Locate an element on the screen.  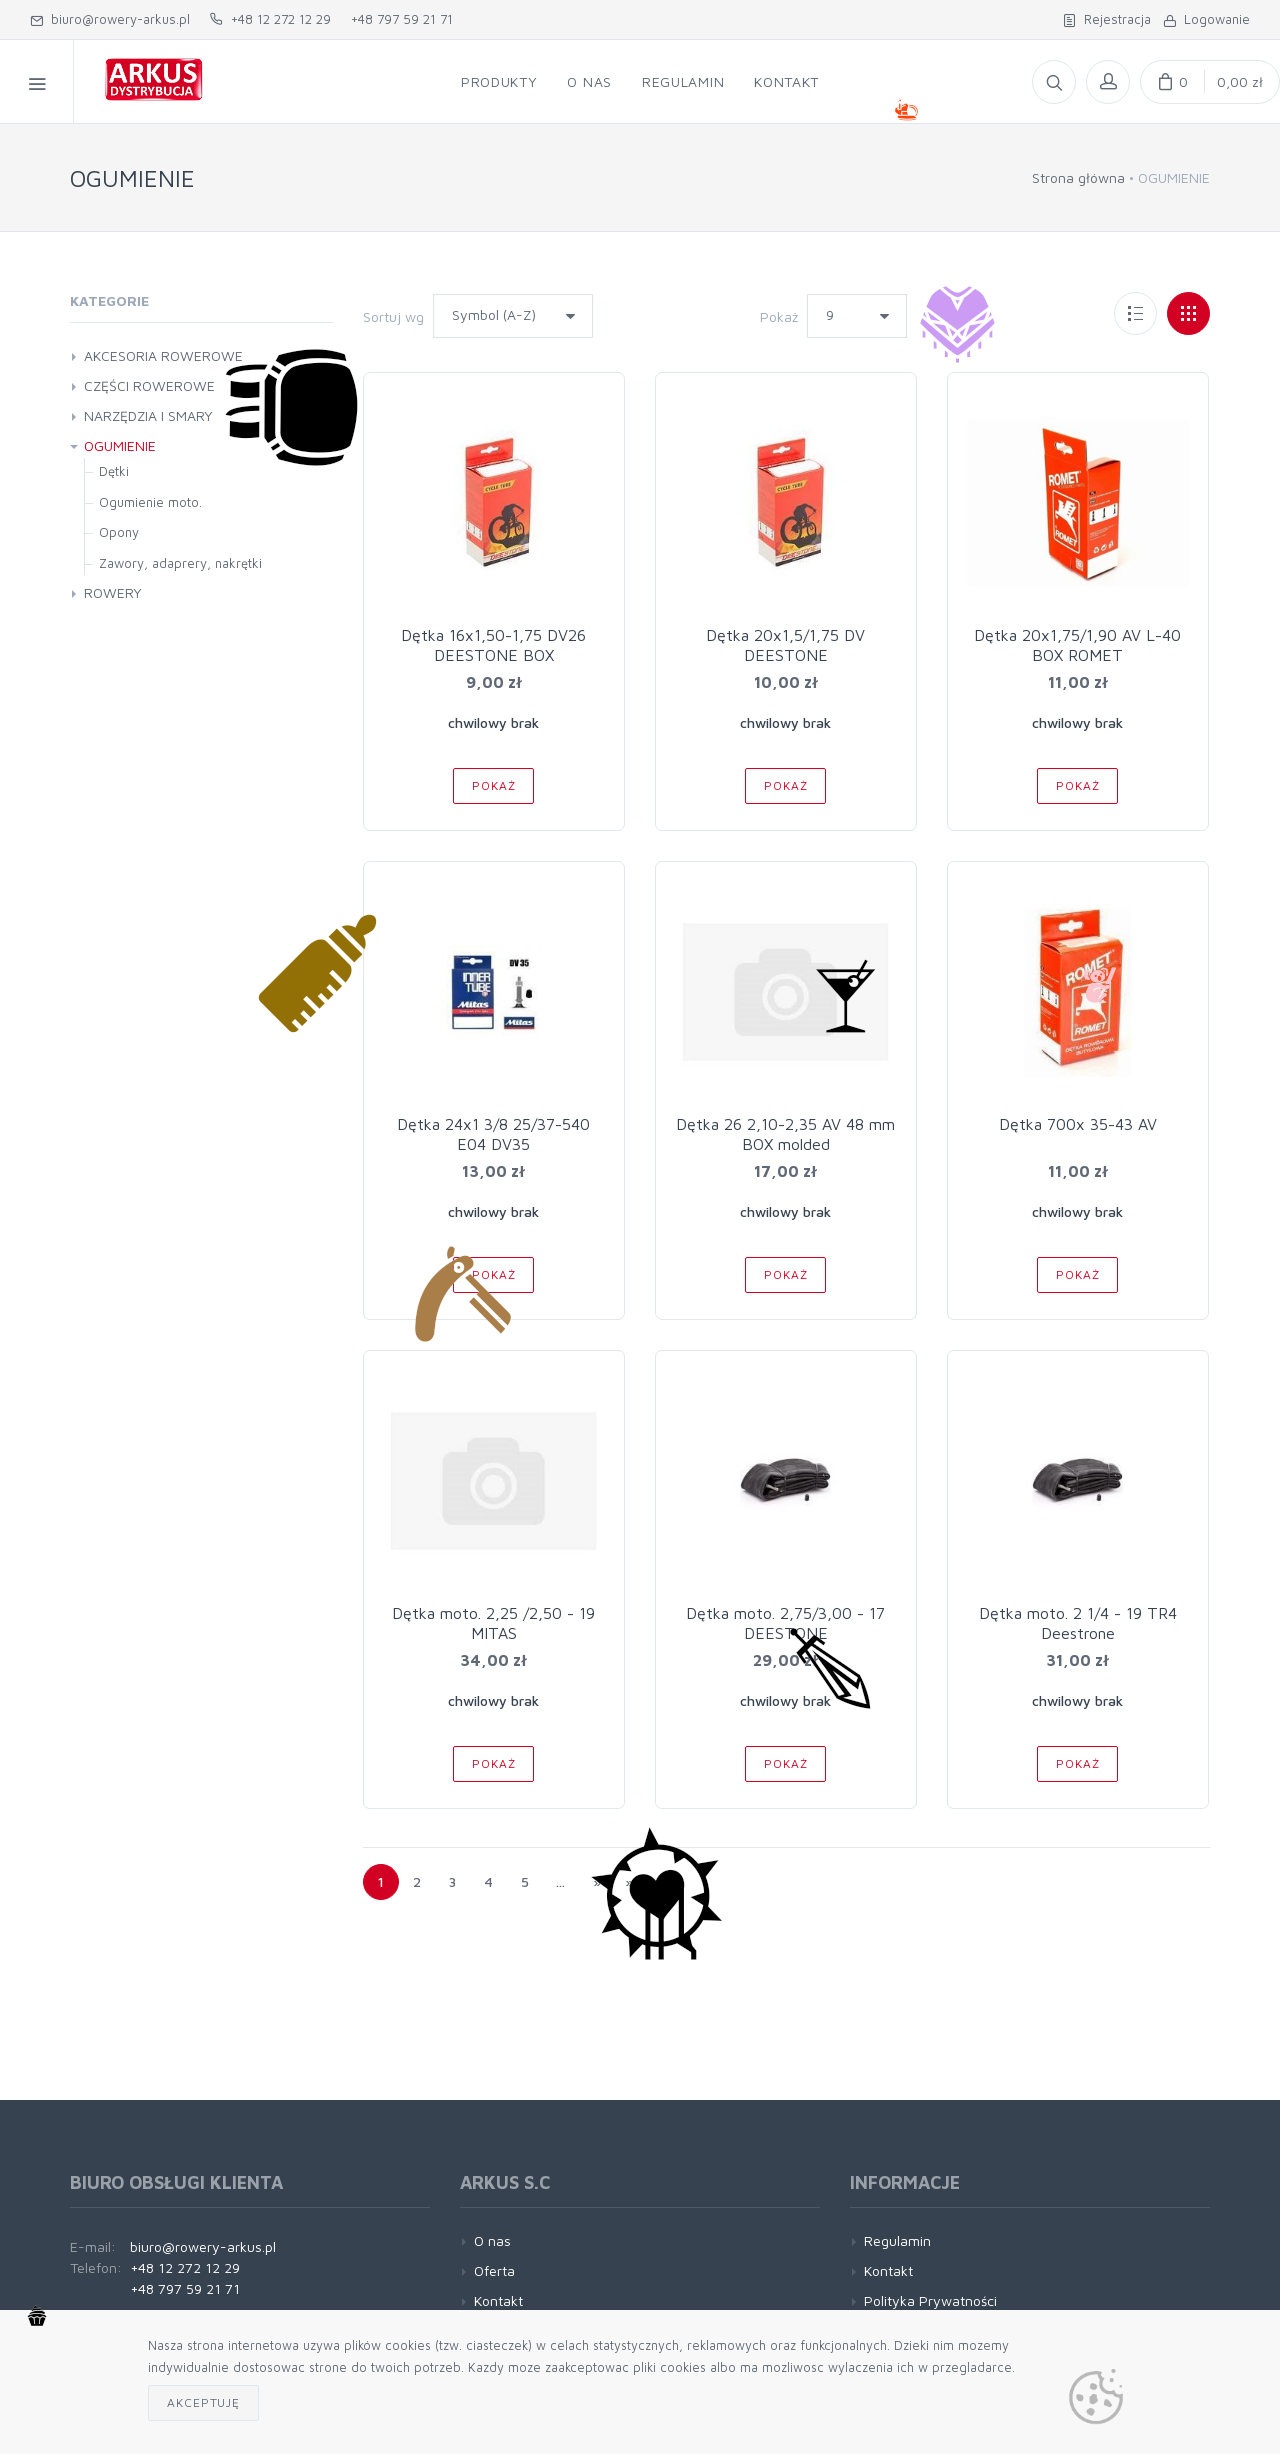
access bakery or dessert options is located at coordinates (37, 2315).